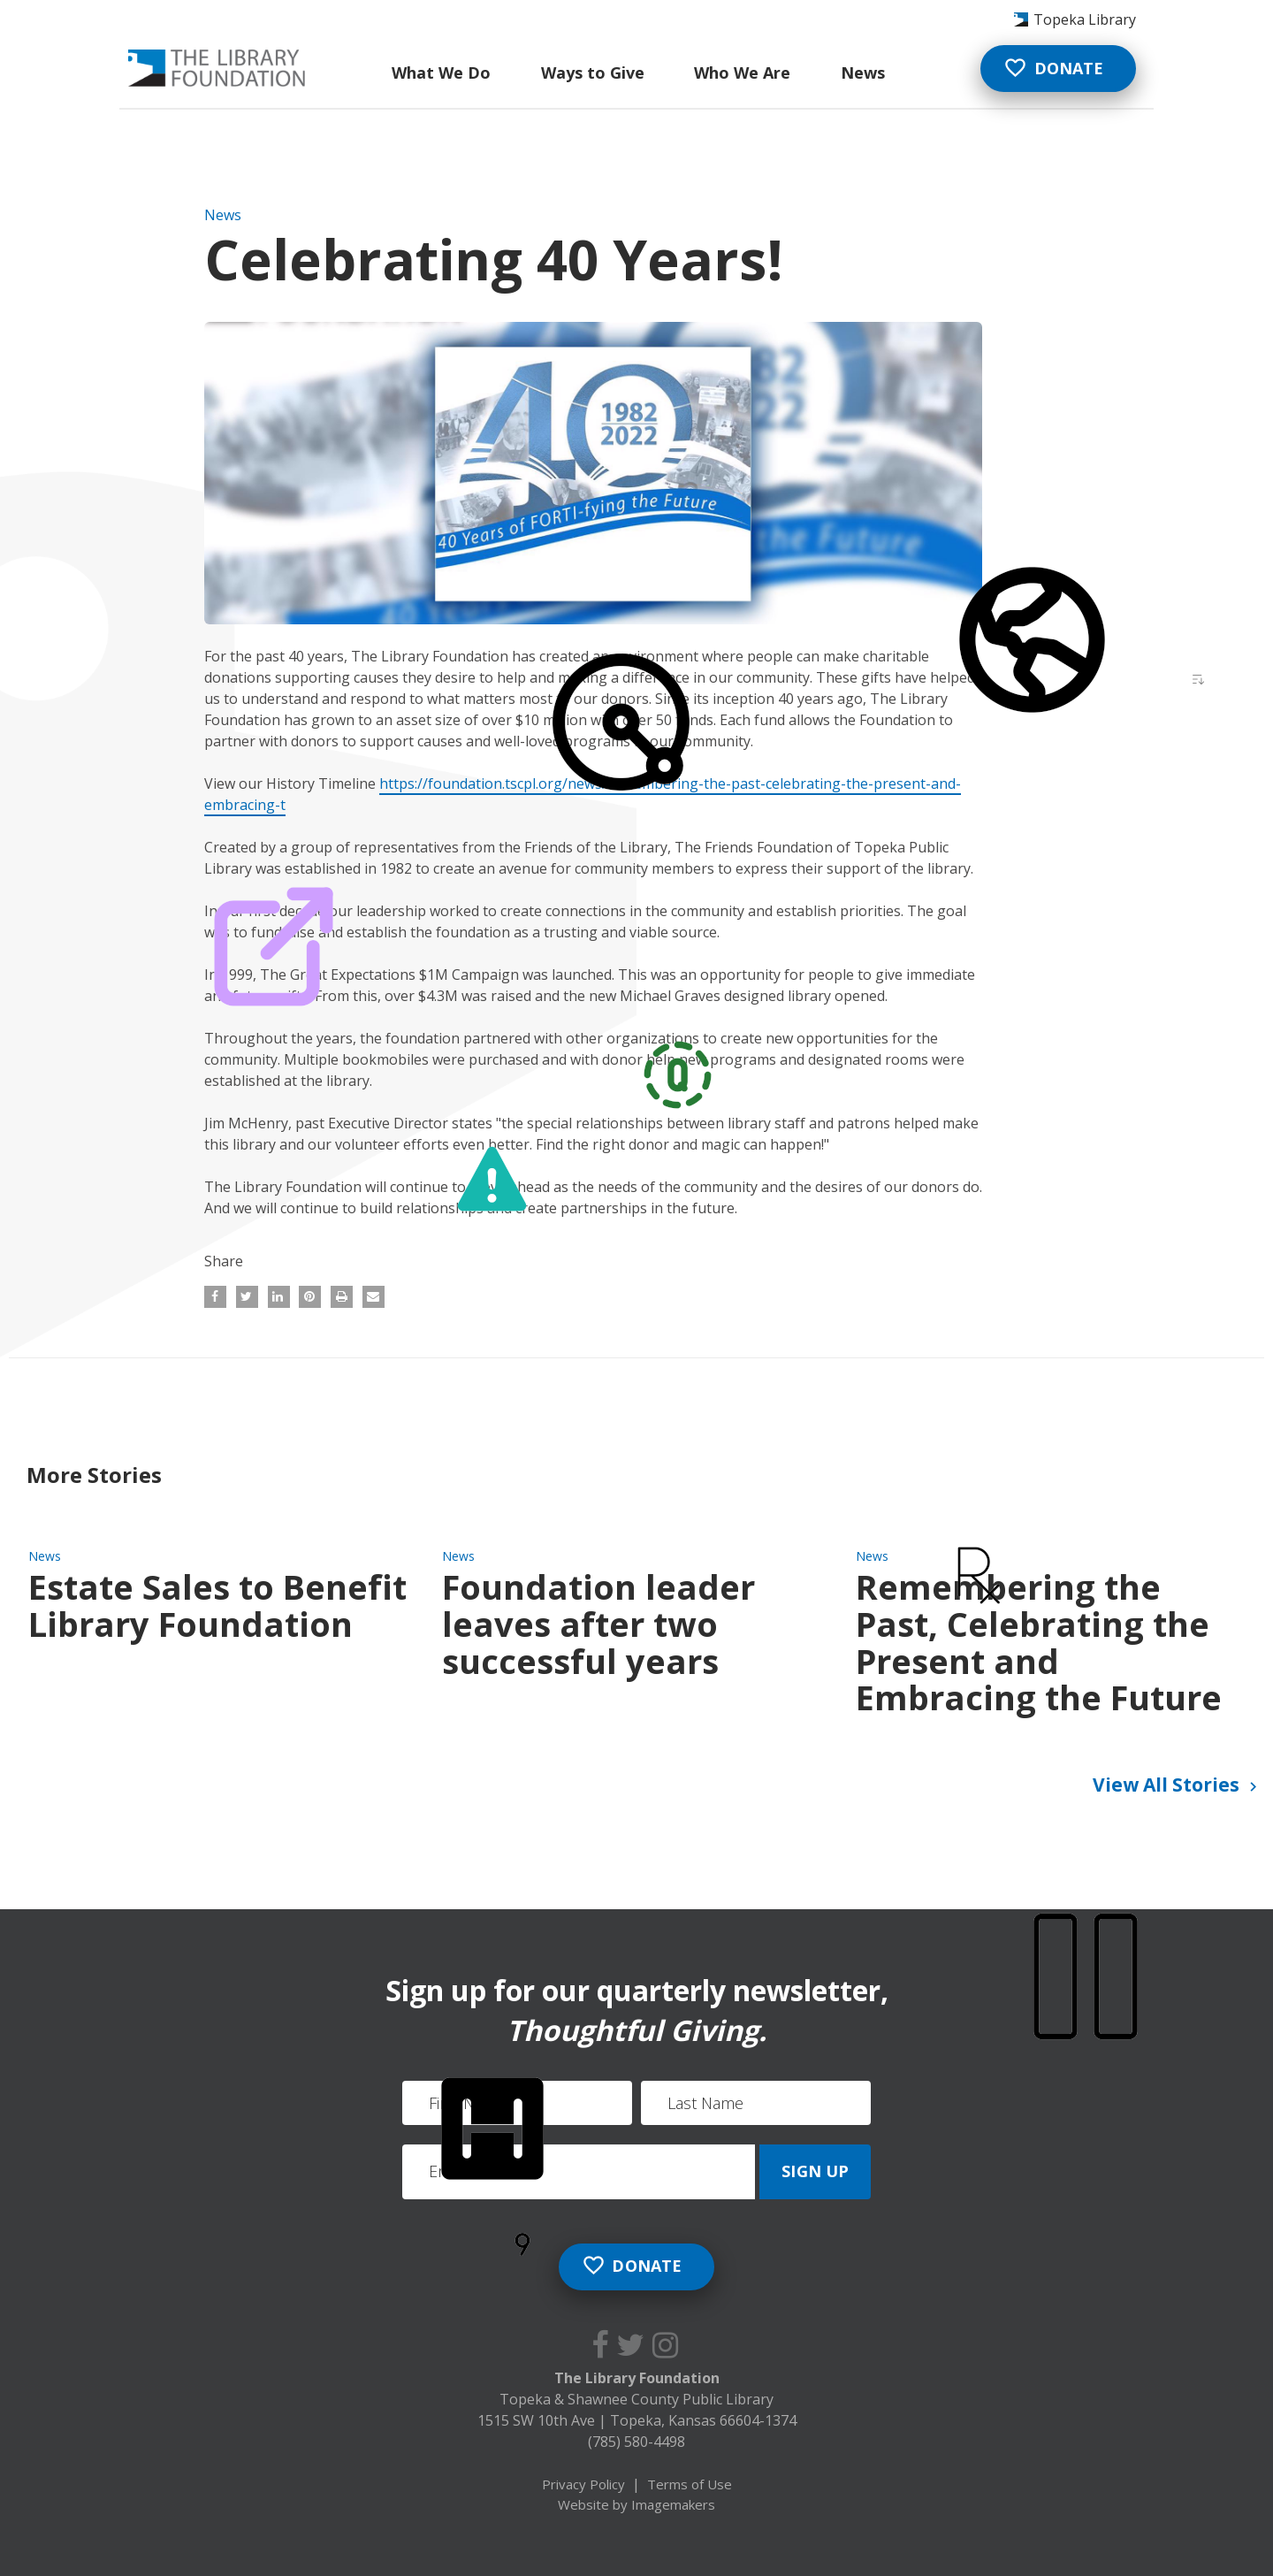 Image resolution: width=1273 pixels, height=2576 pixels. I want to click on format text as a heading, so click(492, 2129).